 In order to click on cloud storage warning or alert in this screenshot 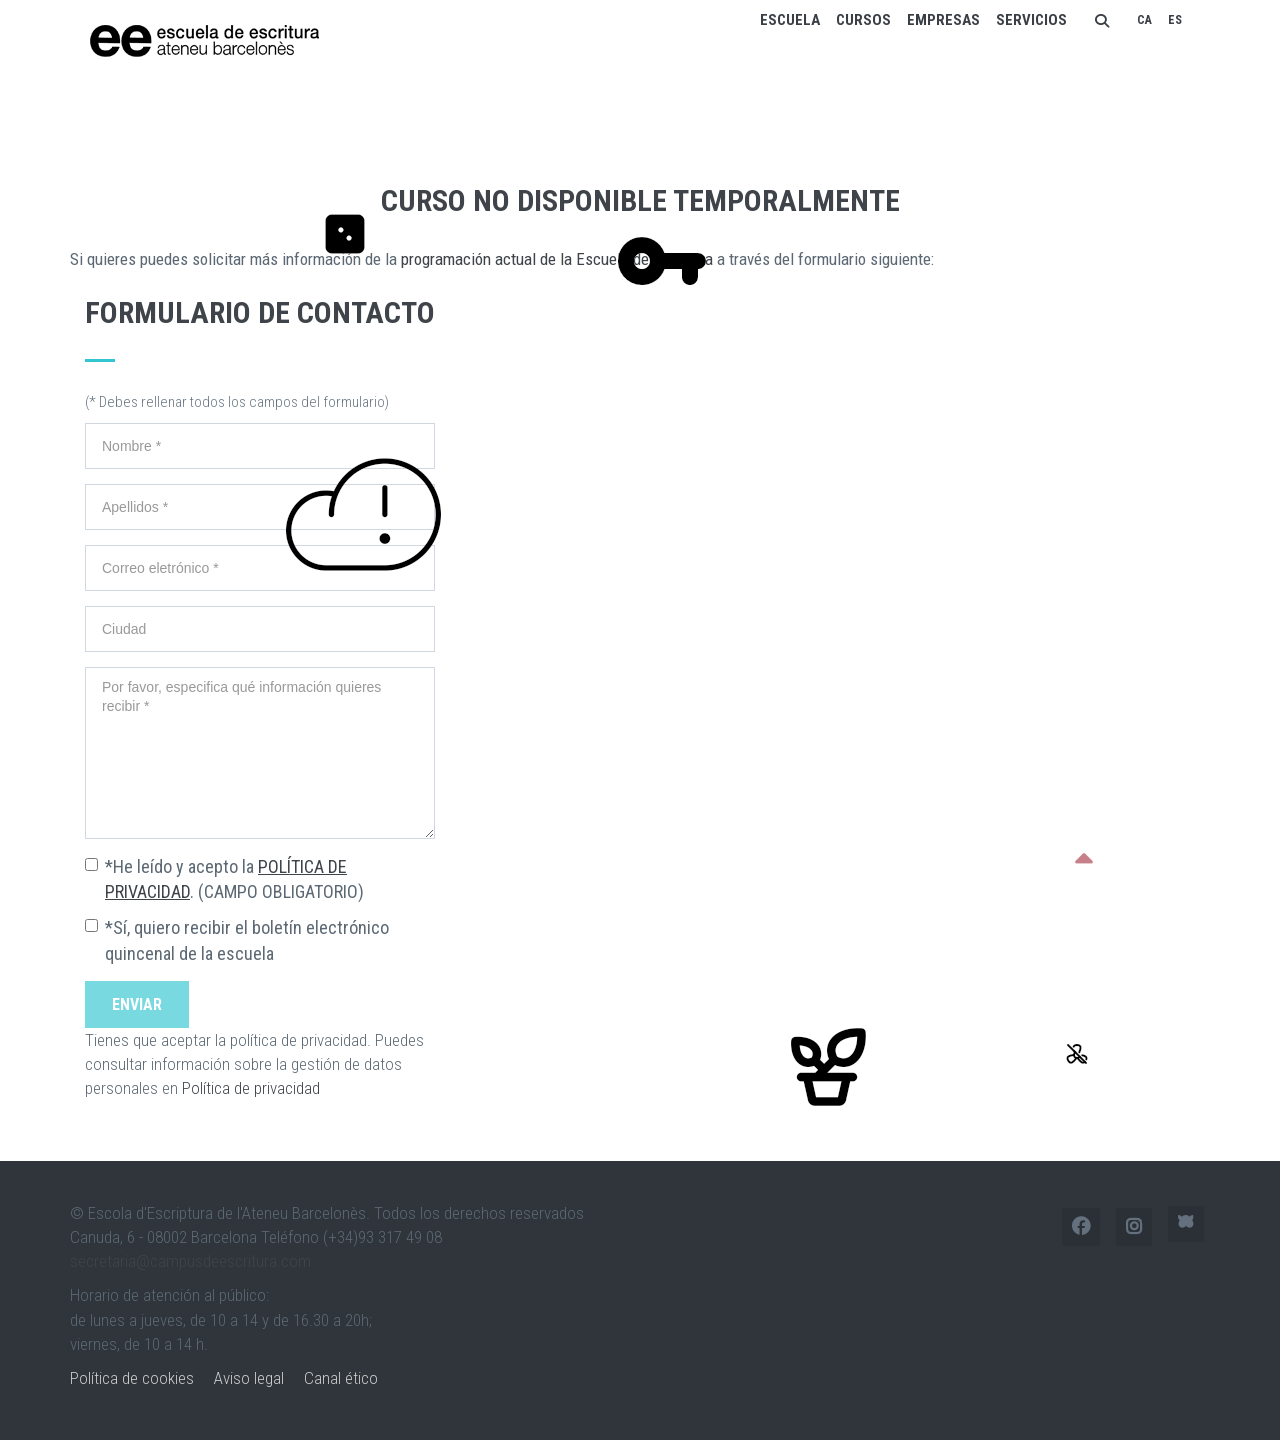, I will do `click(363, 514)`.